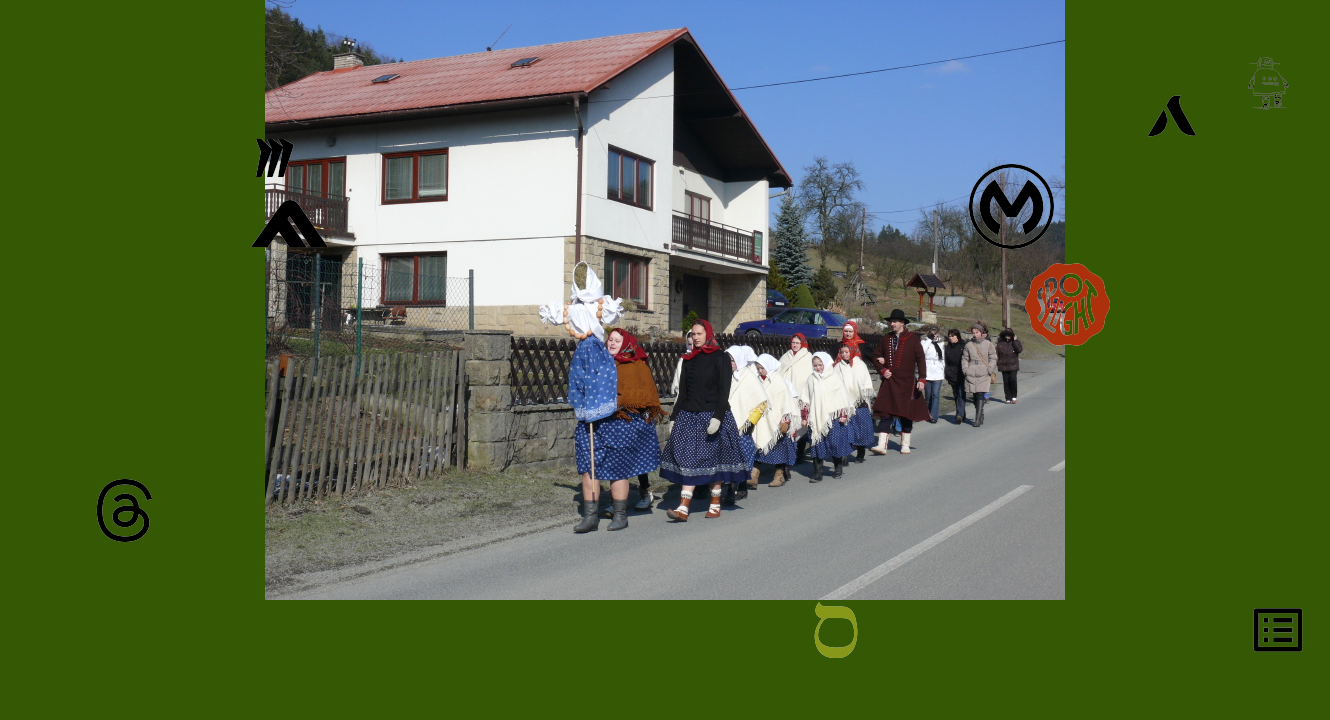 The width and height of the screenshot is (1330, 720). Describe the element at coordinates (1172, 116) in the screenshot. I see `akasa air airline logo` at that location.